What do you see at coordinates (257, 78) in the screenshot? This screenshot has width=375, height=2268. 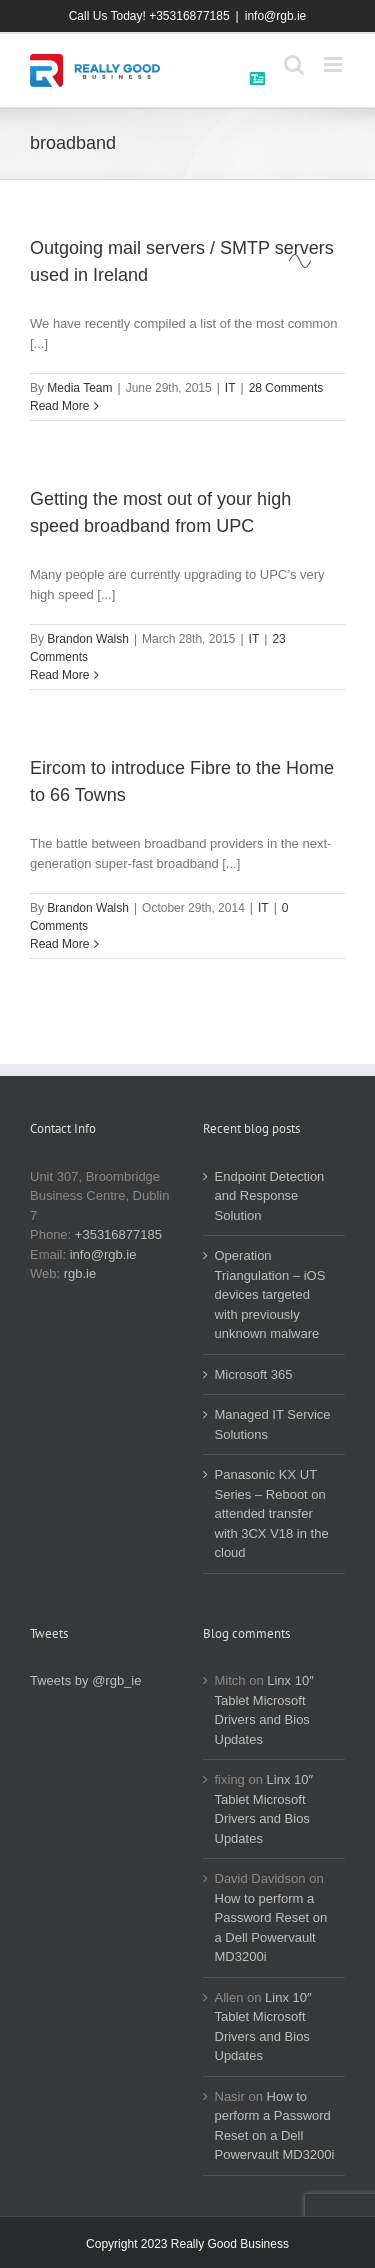 I see `read articles from The New York Times` at bounding box center [257, 78].